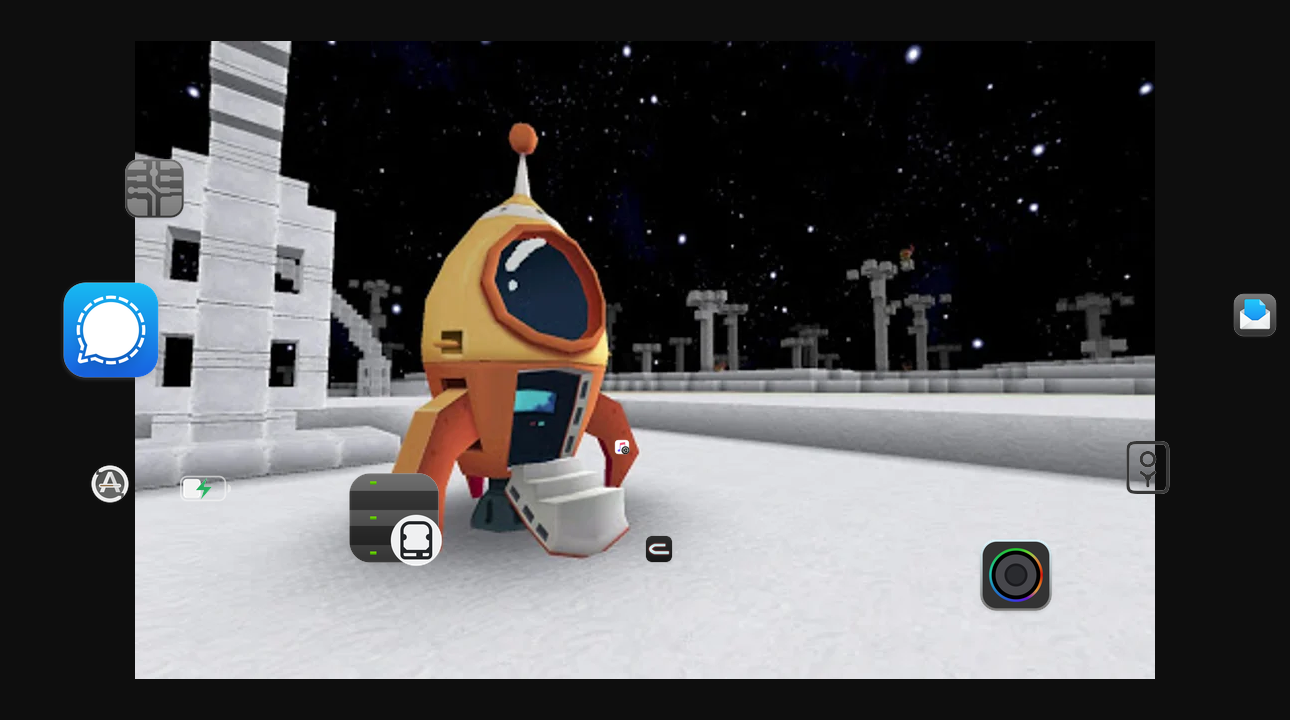 This screenshot has height=720, width=1290. I want to click on battery at 40% and currently charging, so click(205, 488).